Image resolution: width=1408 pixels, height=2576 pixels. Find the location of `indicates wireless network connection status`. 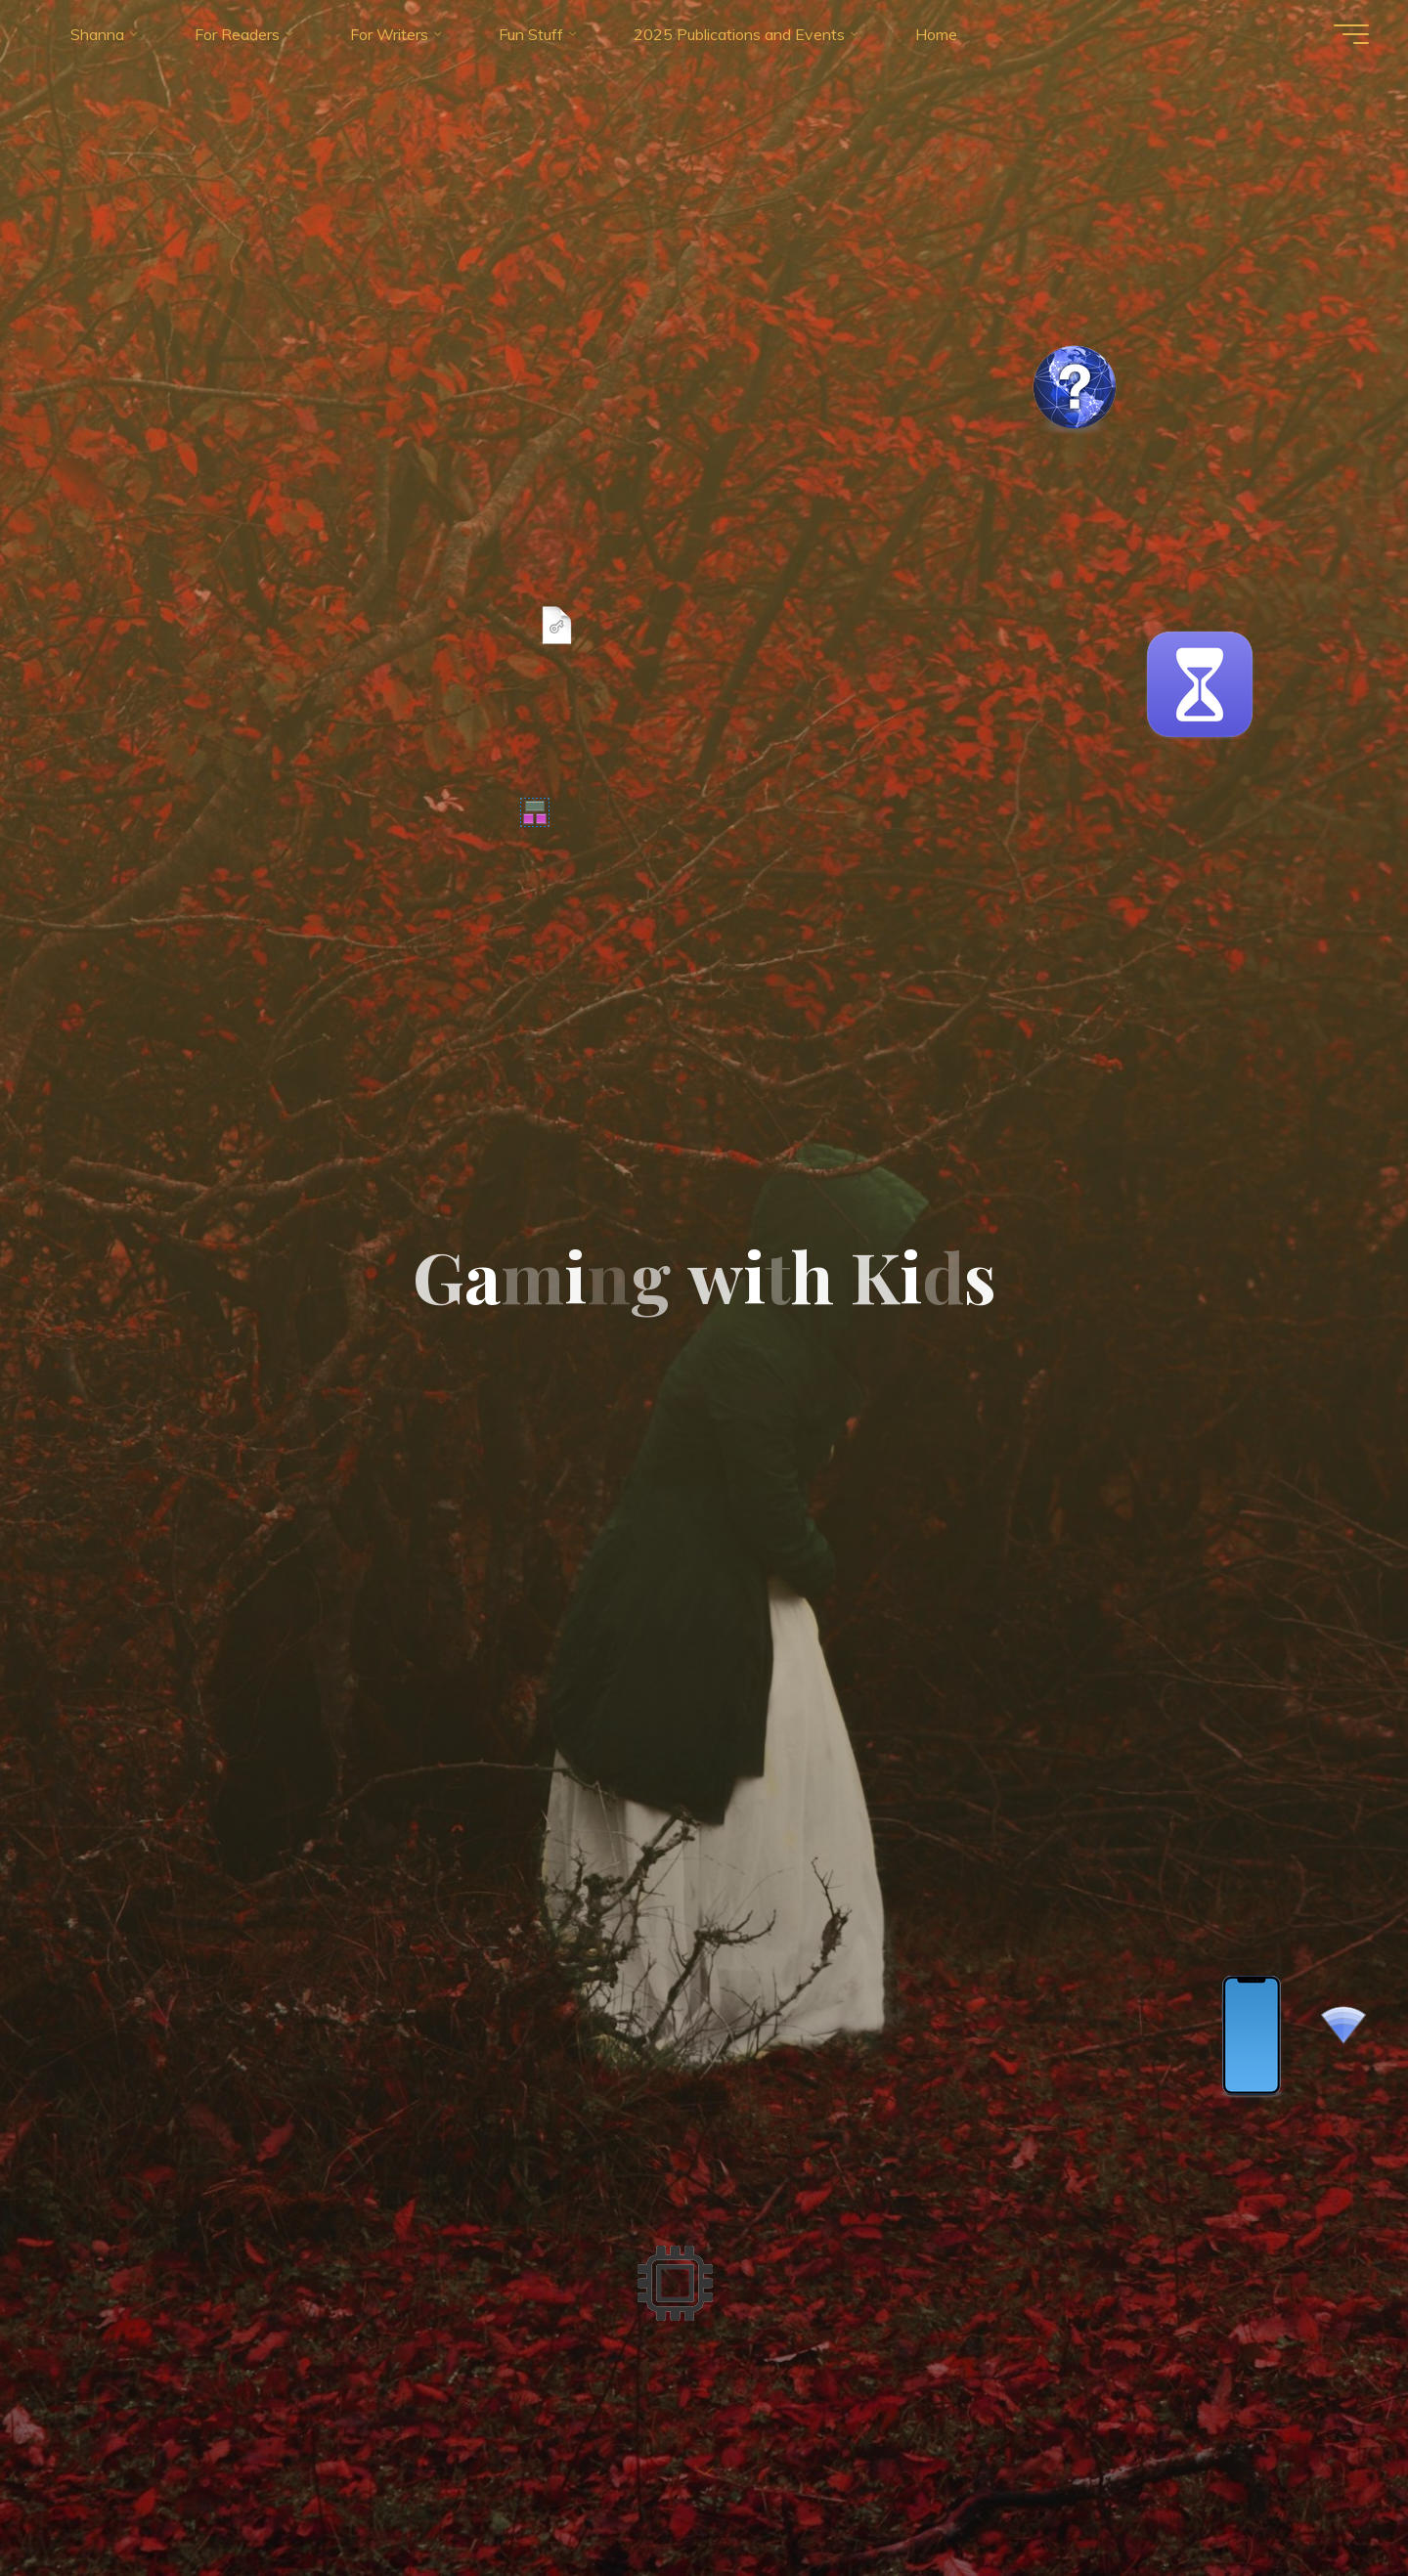

indicates wireless network connection status is located at coordinates (1343, 2025).